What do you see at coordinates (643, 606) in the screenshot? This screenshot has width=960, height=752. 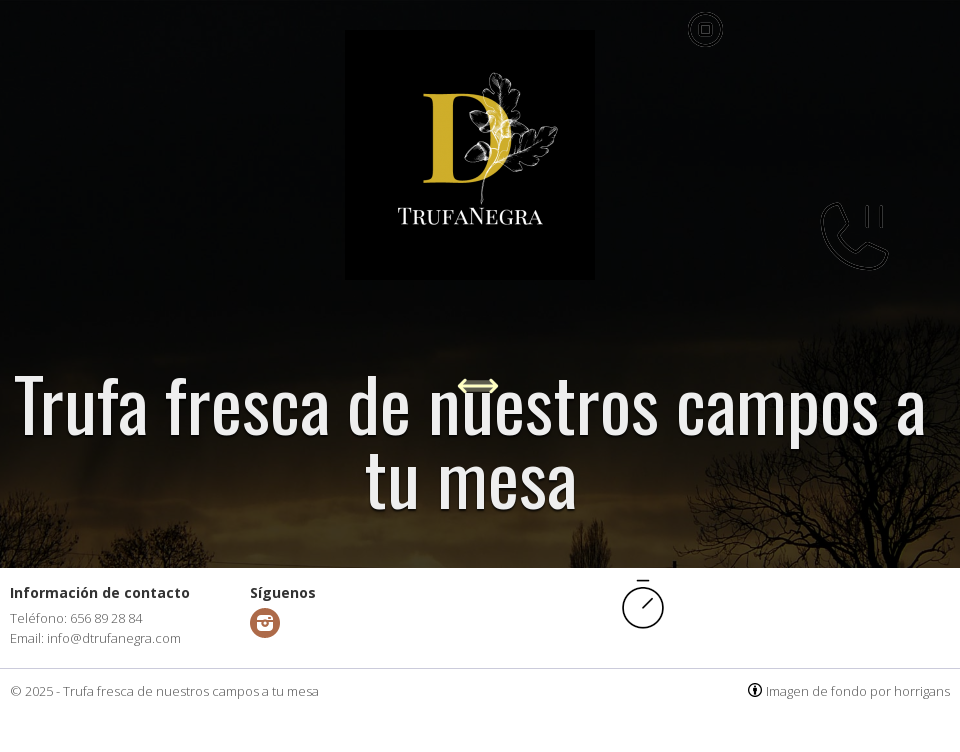 I see `set a countdown timer` at bounding box center [643, 606].